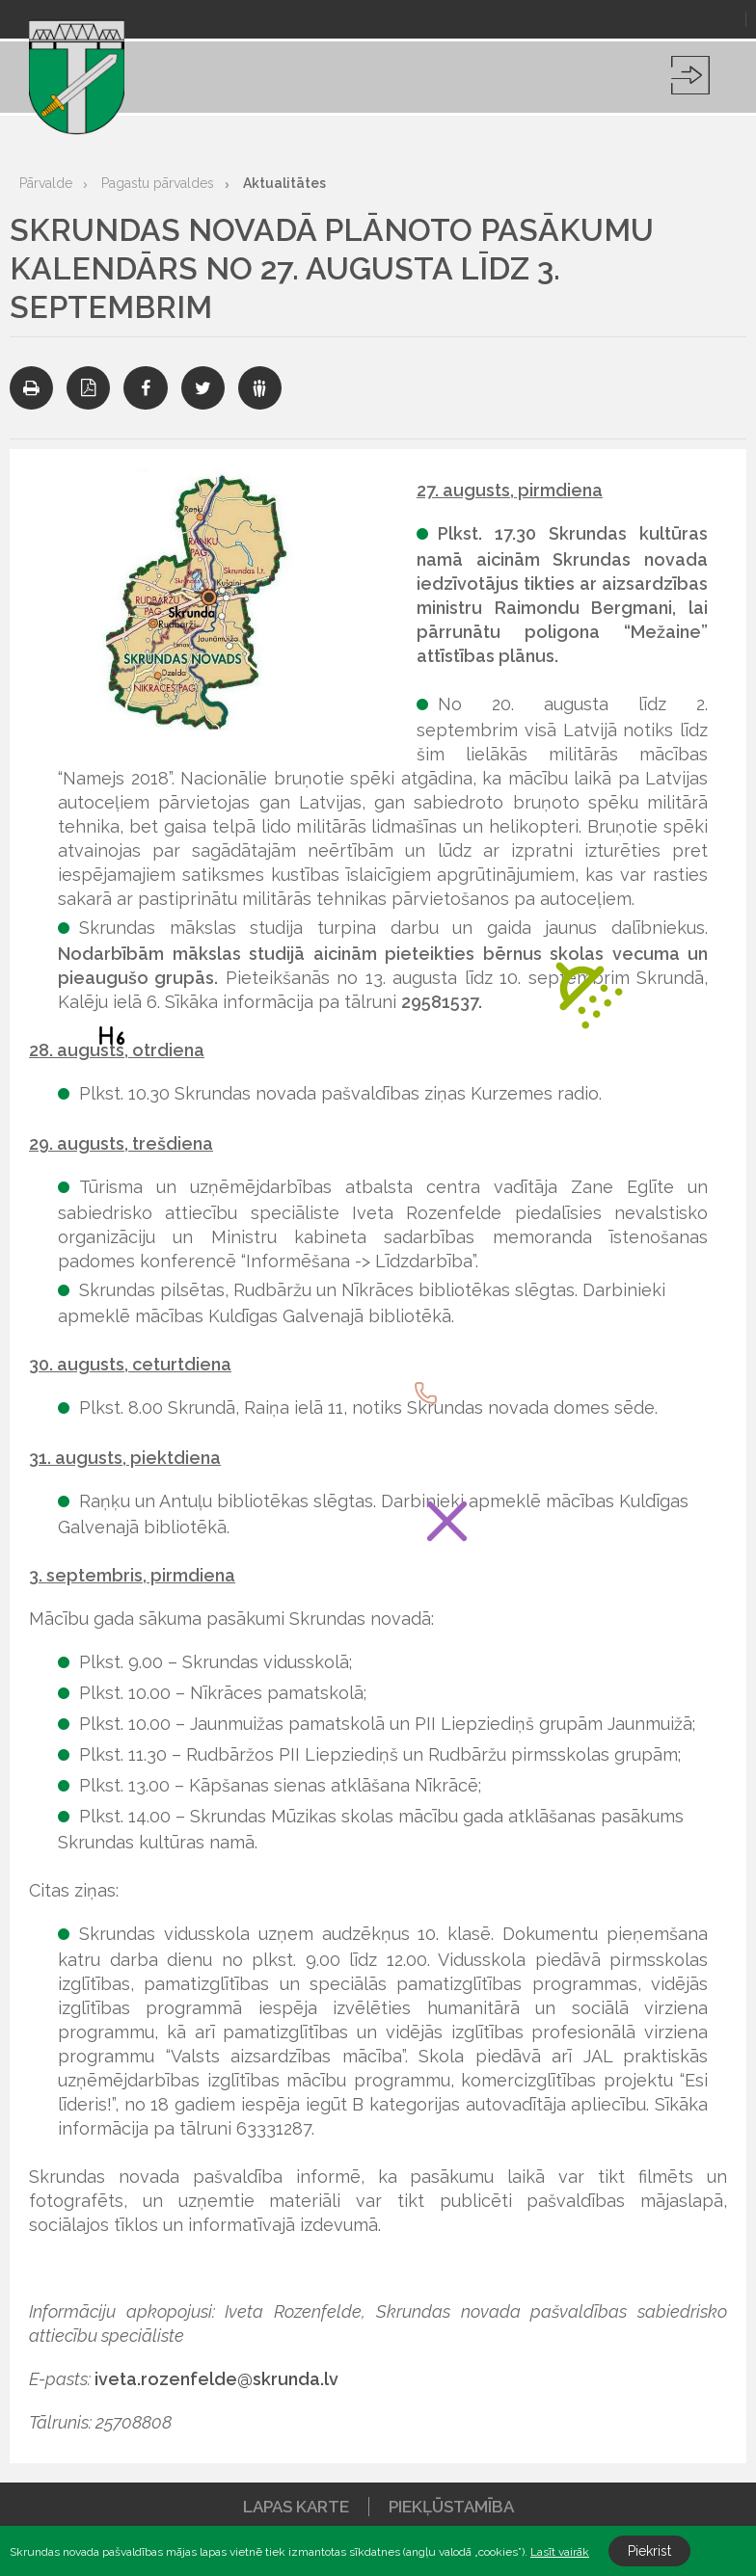 This screenshot has width=756, height=2576. What do you see at coordinates (425, 1393) in the screenshot?
I see `make a phone call` at bounding box center [425, 1393].